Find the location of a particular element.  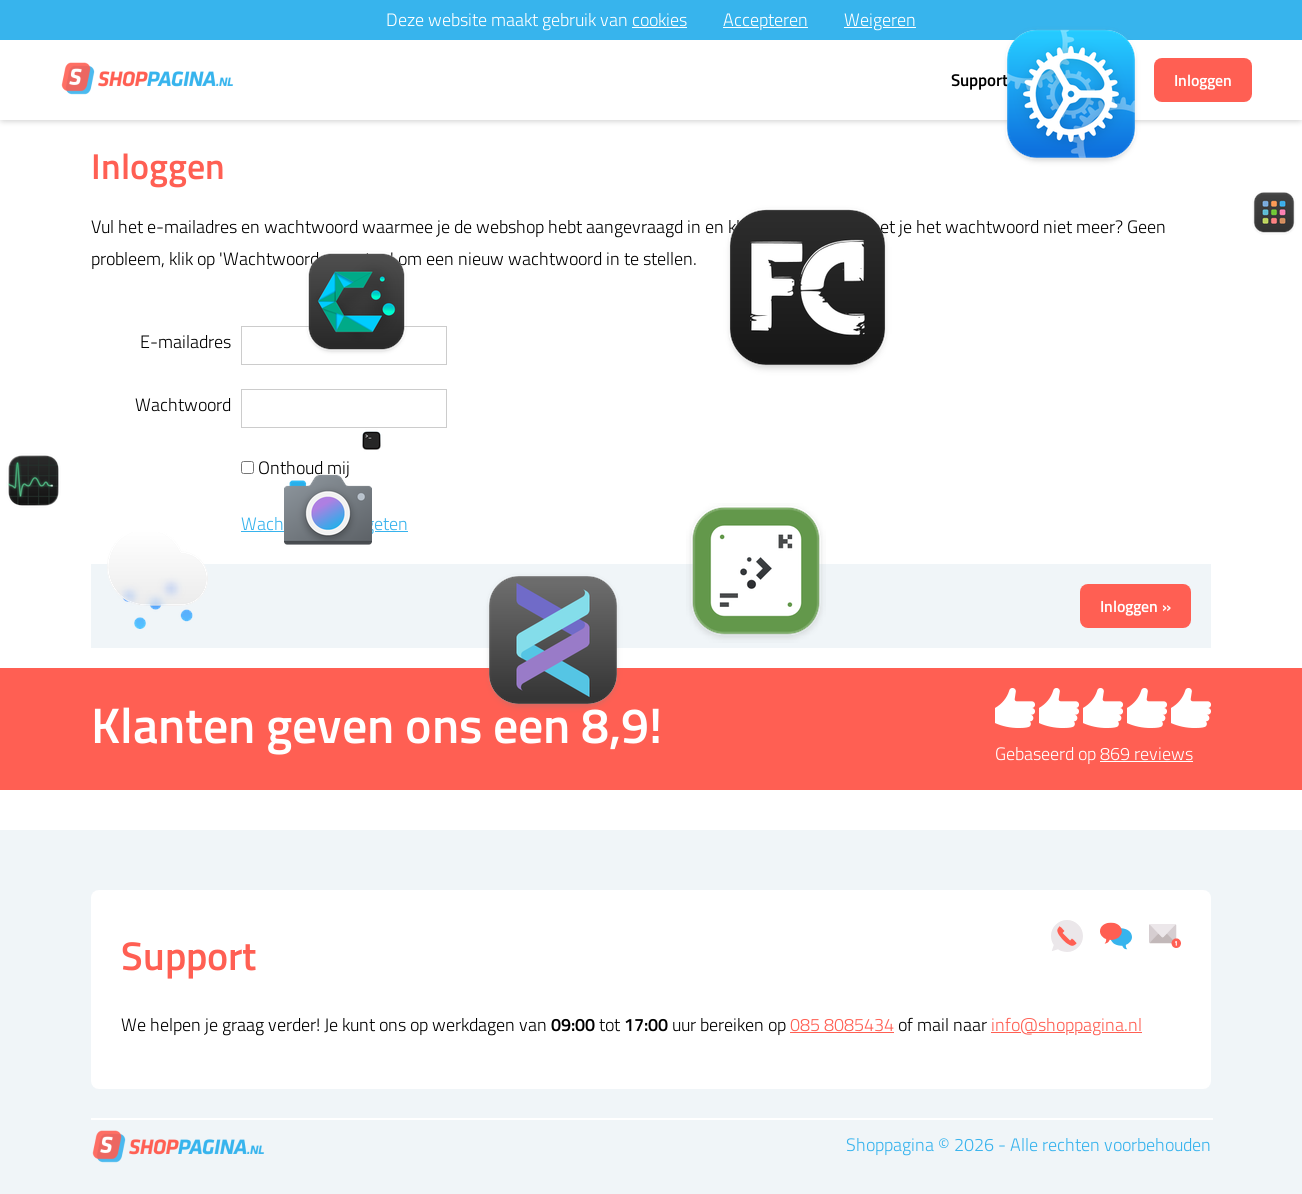

open cachyos welcome app is located at coordinates (356, 301).